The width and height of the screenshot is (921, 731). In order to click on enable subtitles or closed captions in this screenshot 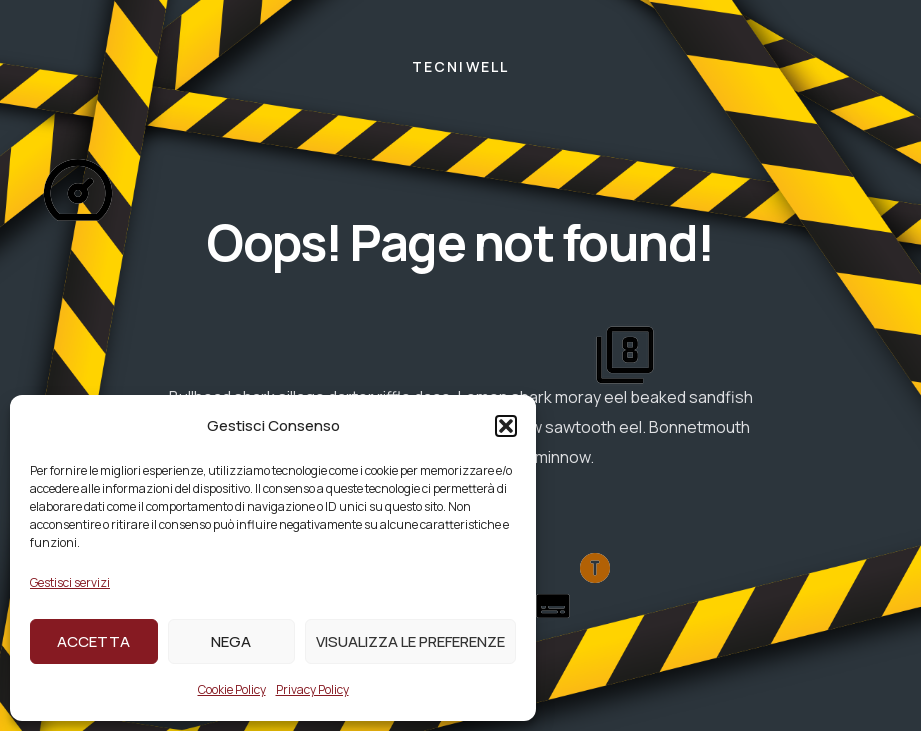, I will do `click(553, 606)`.